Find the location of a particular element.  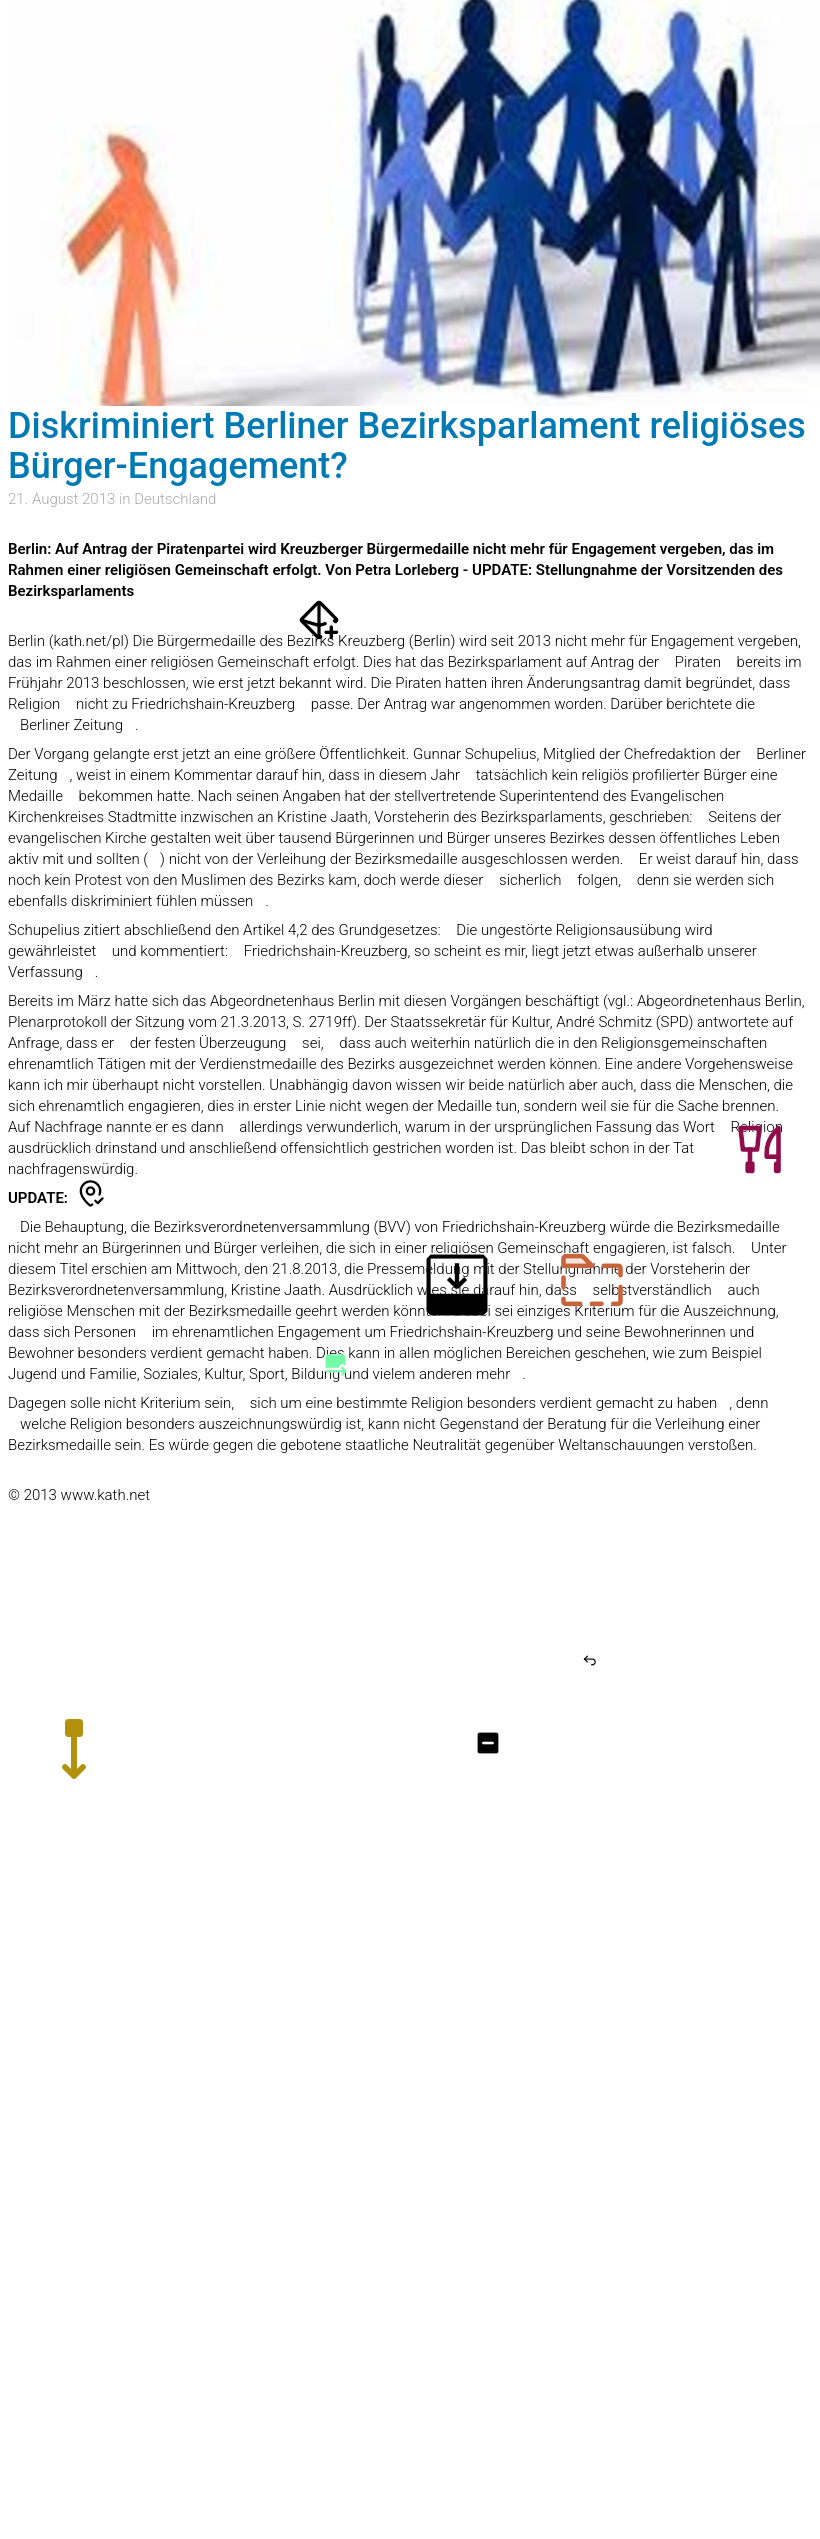

indicates partial selection in a multi-select list is located at coordinates (488, 1743).